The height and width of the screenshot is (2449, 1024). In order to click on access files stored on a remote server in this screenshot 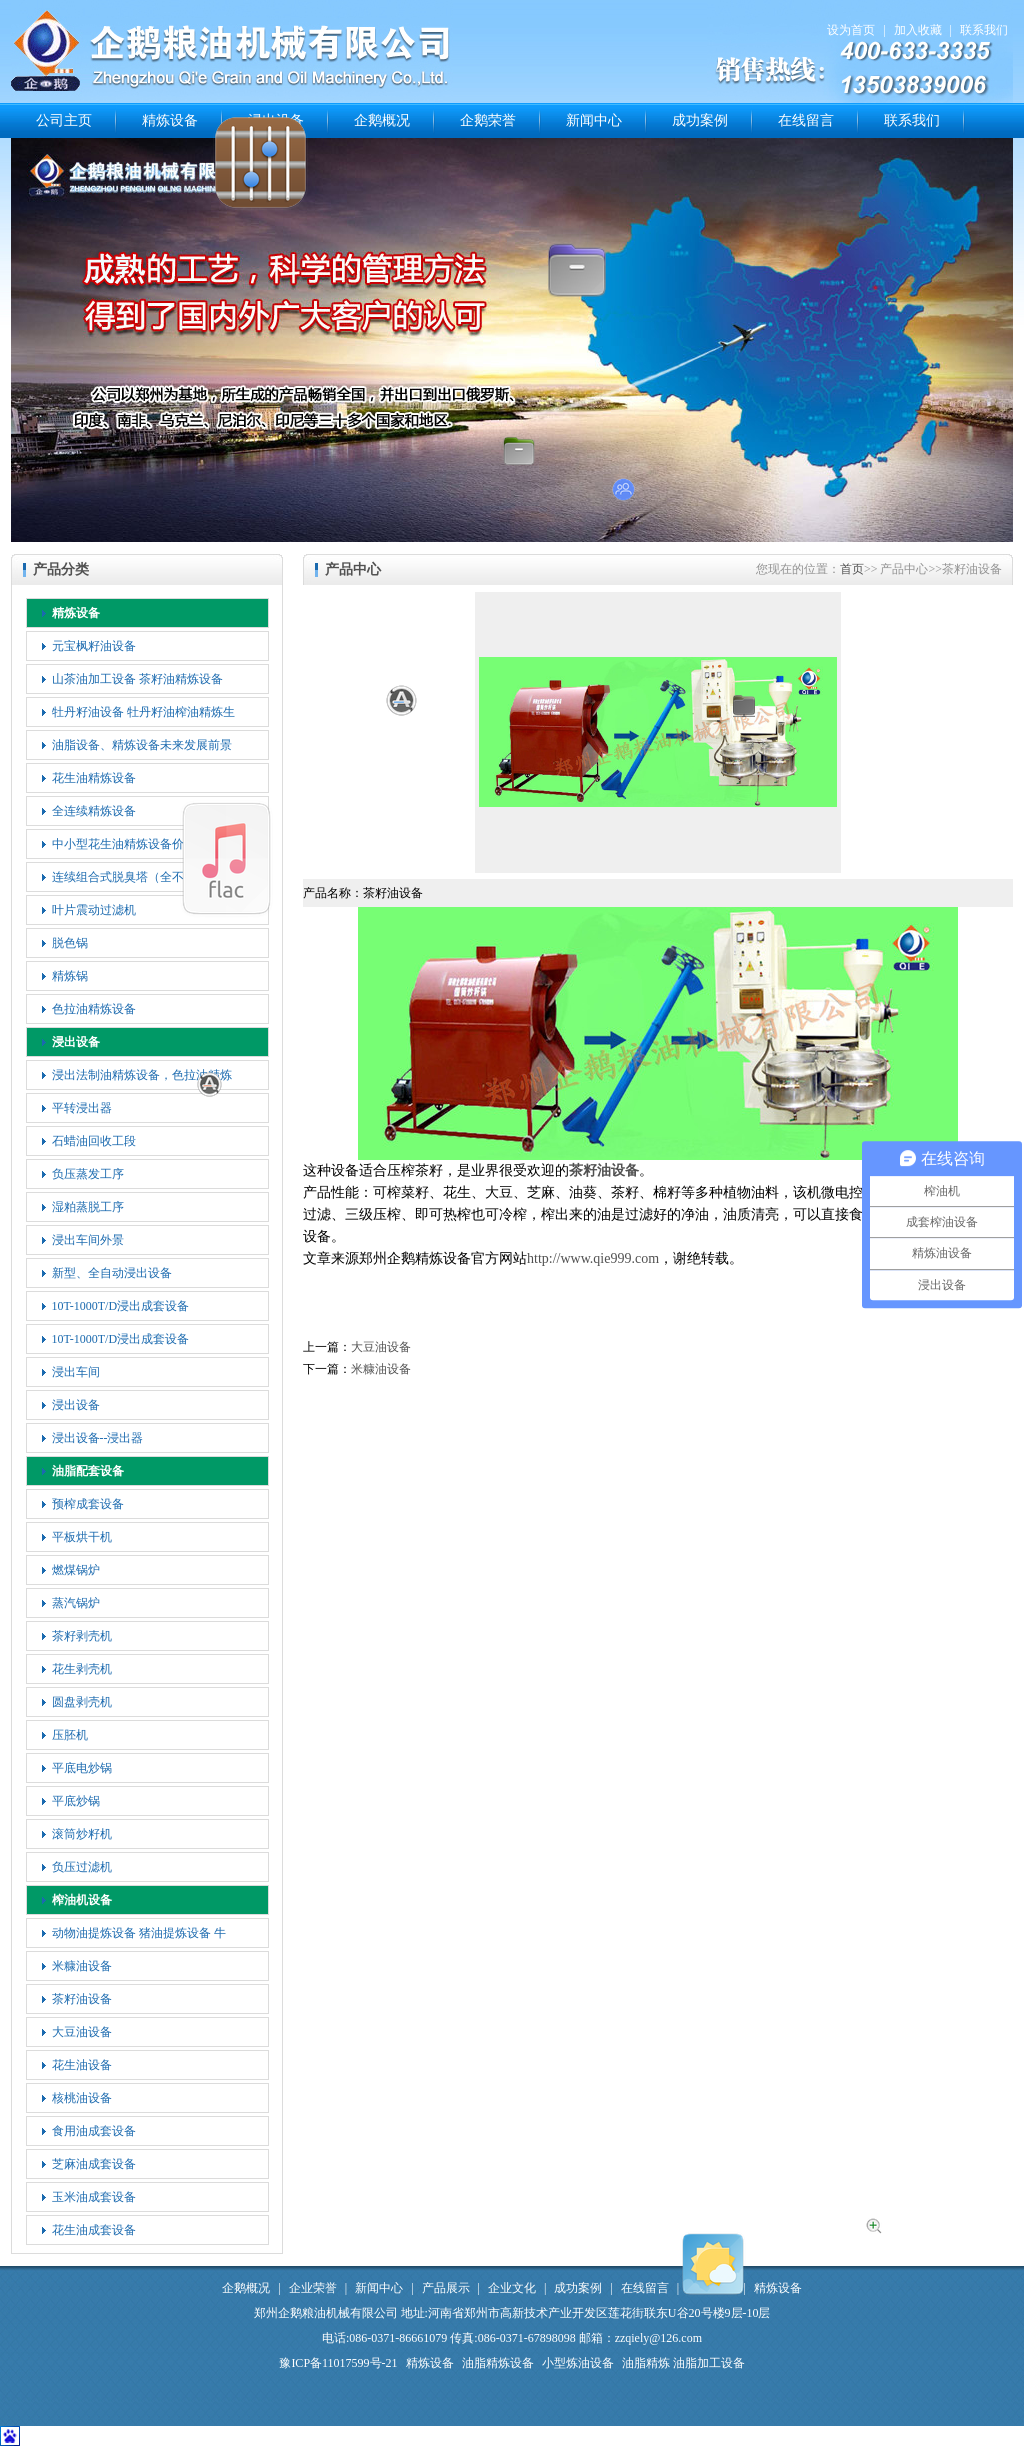, I will do `click(744, 706)`.